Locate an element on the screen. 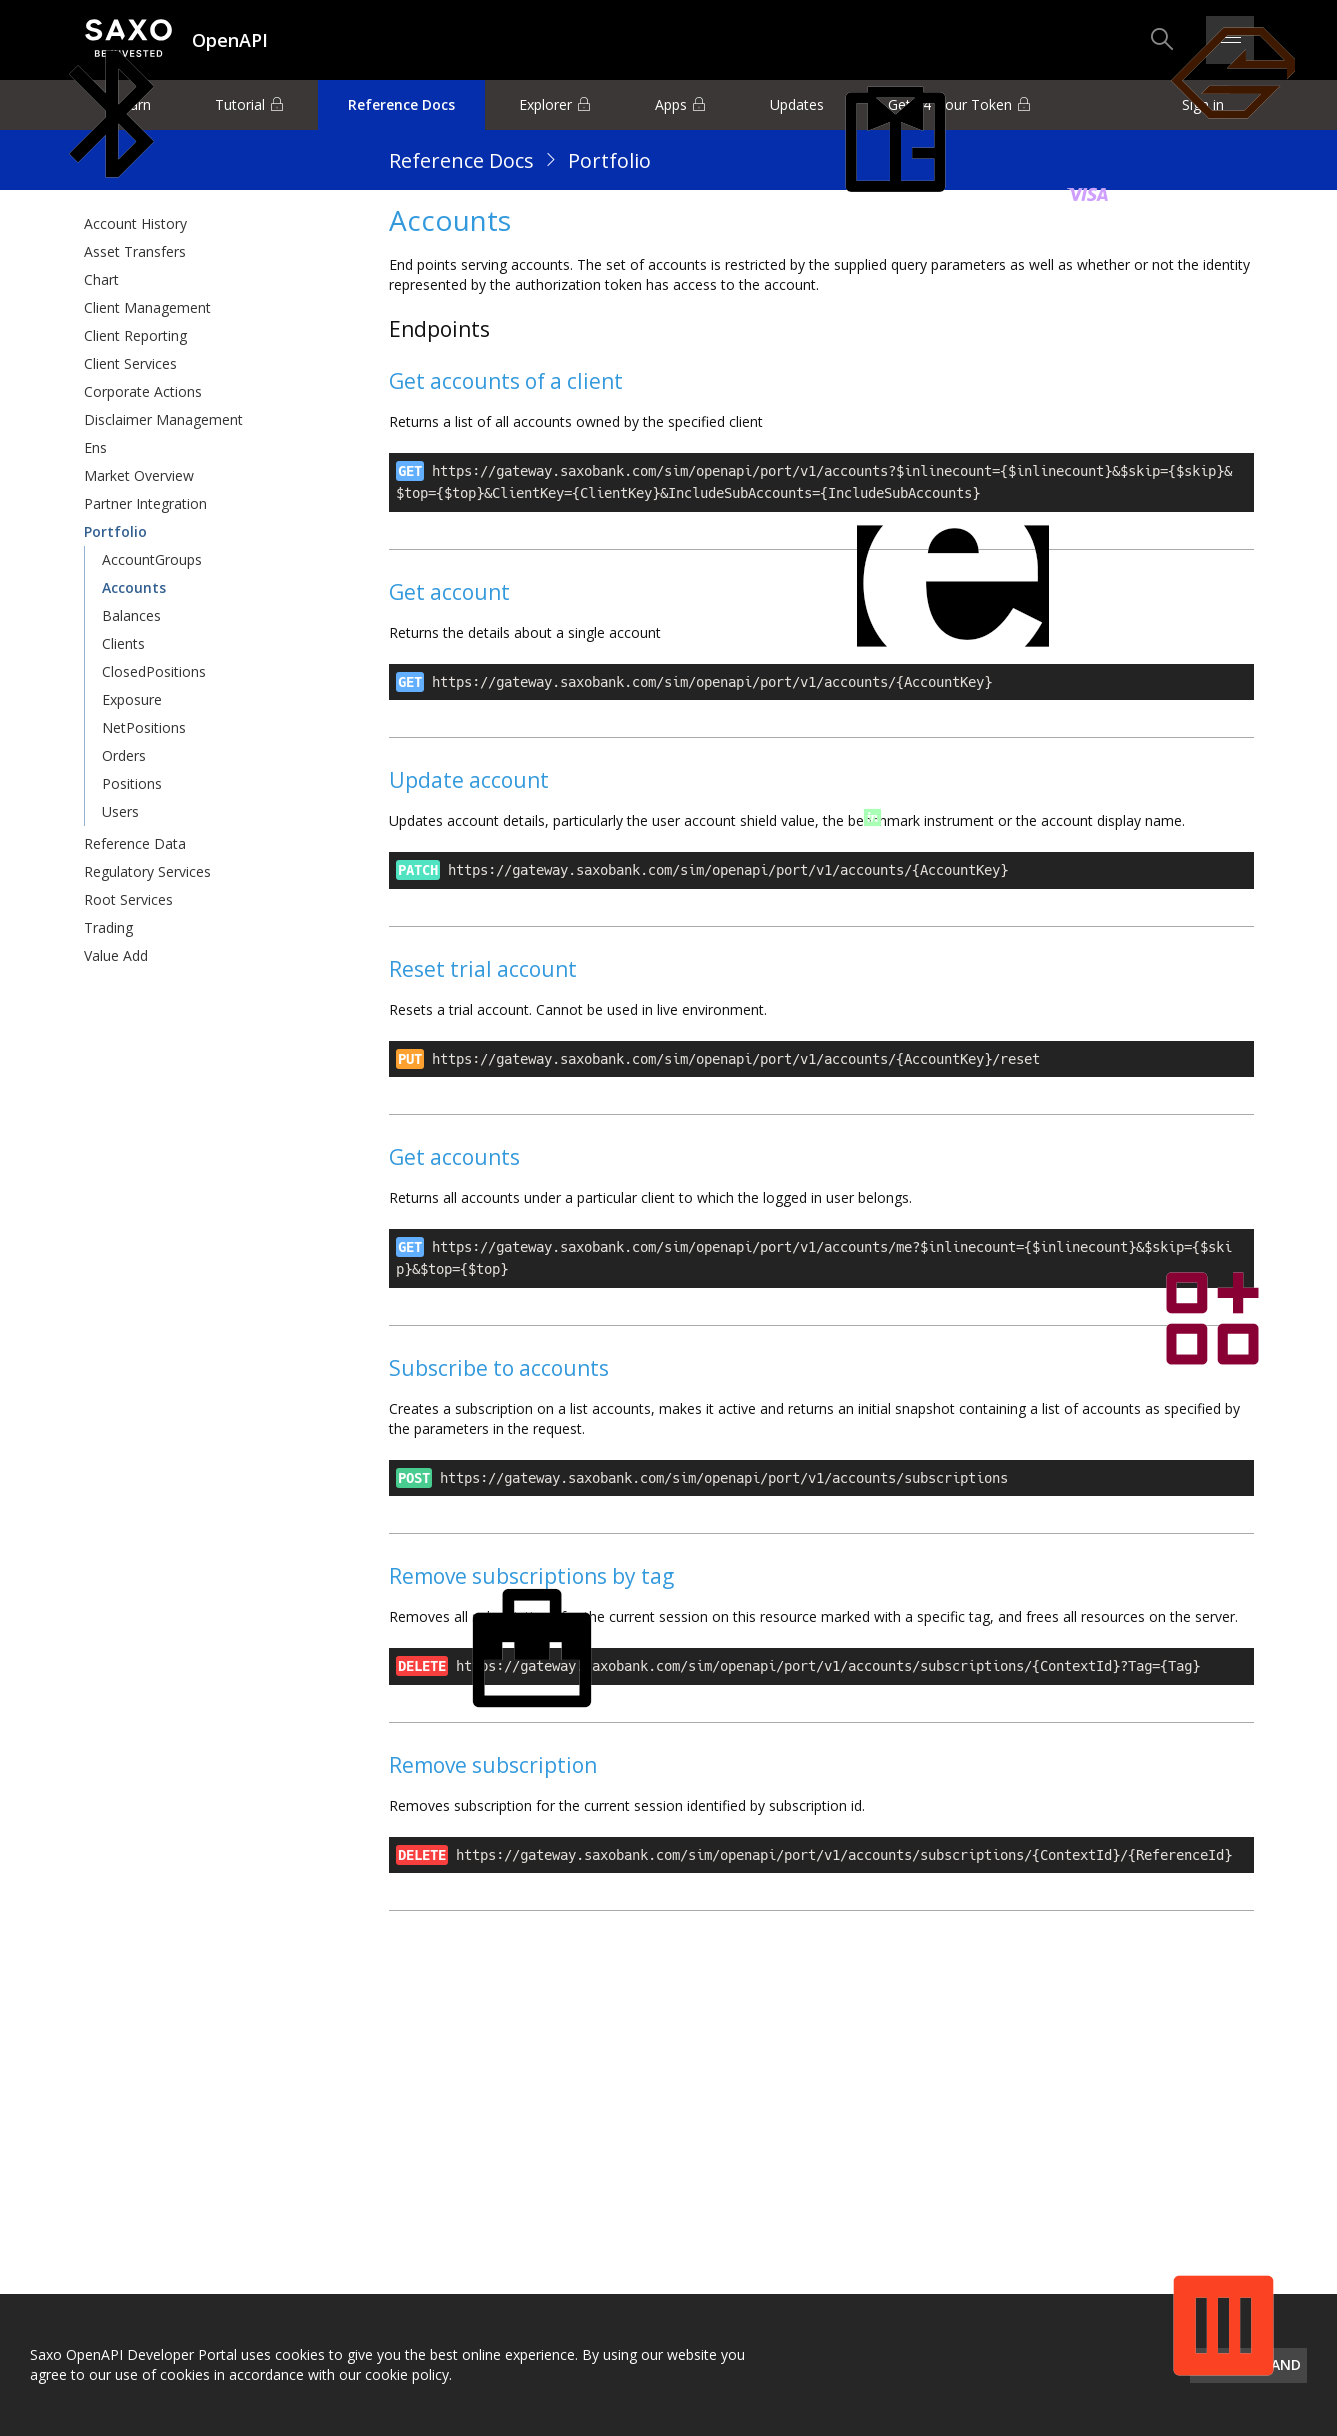  add a new function or module is located at coordinates (1212, 1318).